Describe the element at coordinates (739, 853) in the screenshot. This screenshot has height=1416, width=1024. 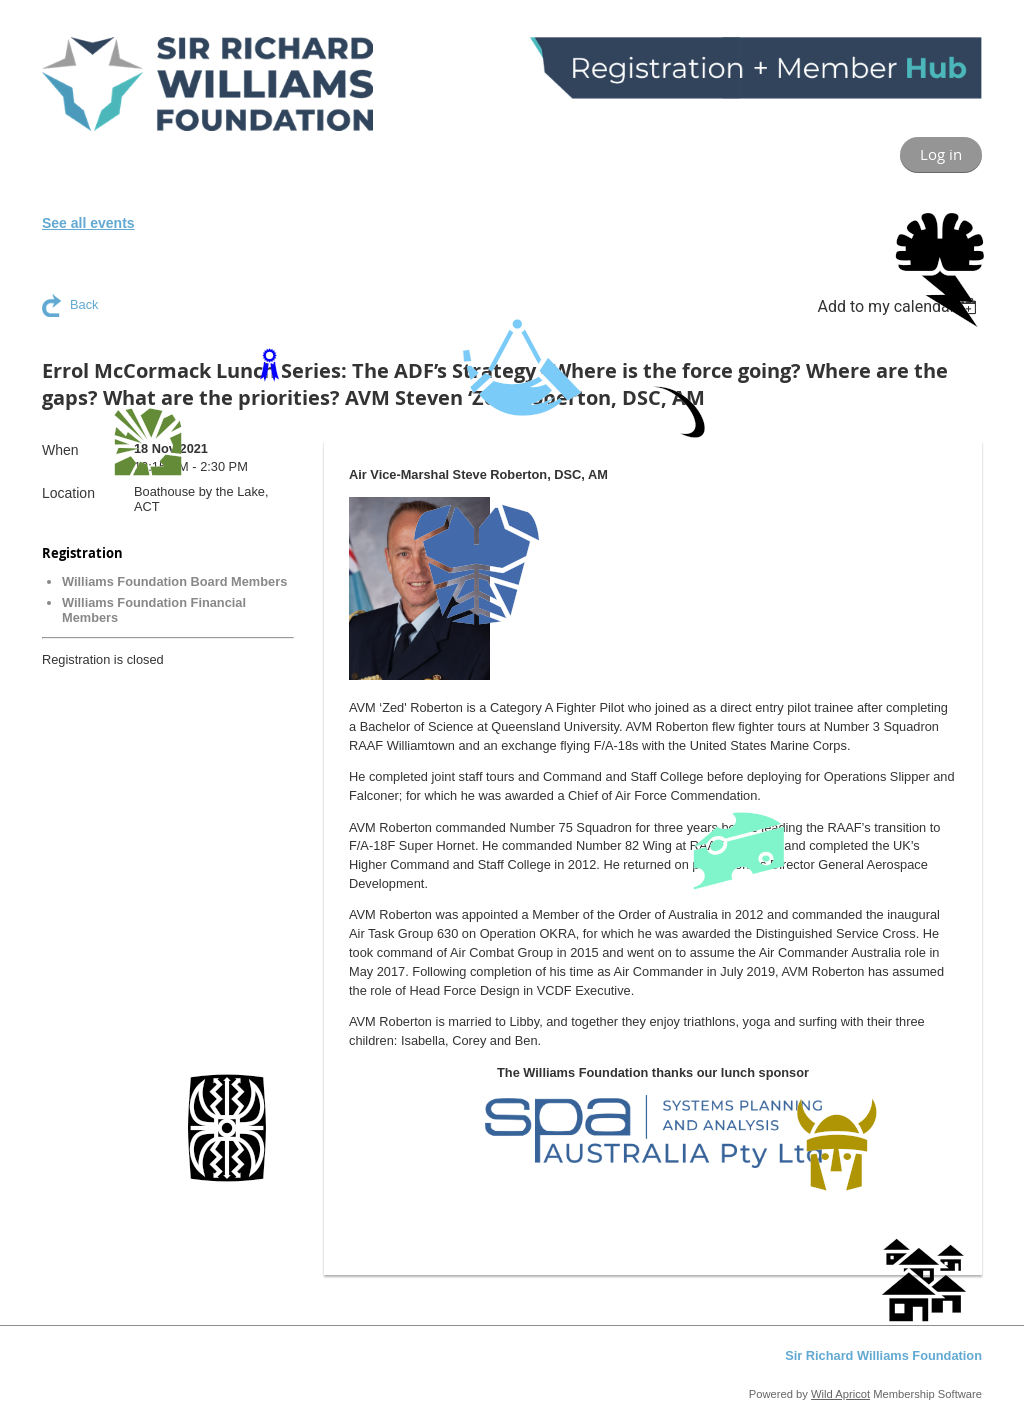
I see `cheese or dairy food item in a game inventory` at that location.